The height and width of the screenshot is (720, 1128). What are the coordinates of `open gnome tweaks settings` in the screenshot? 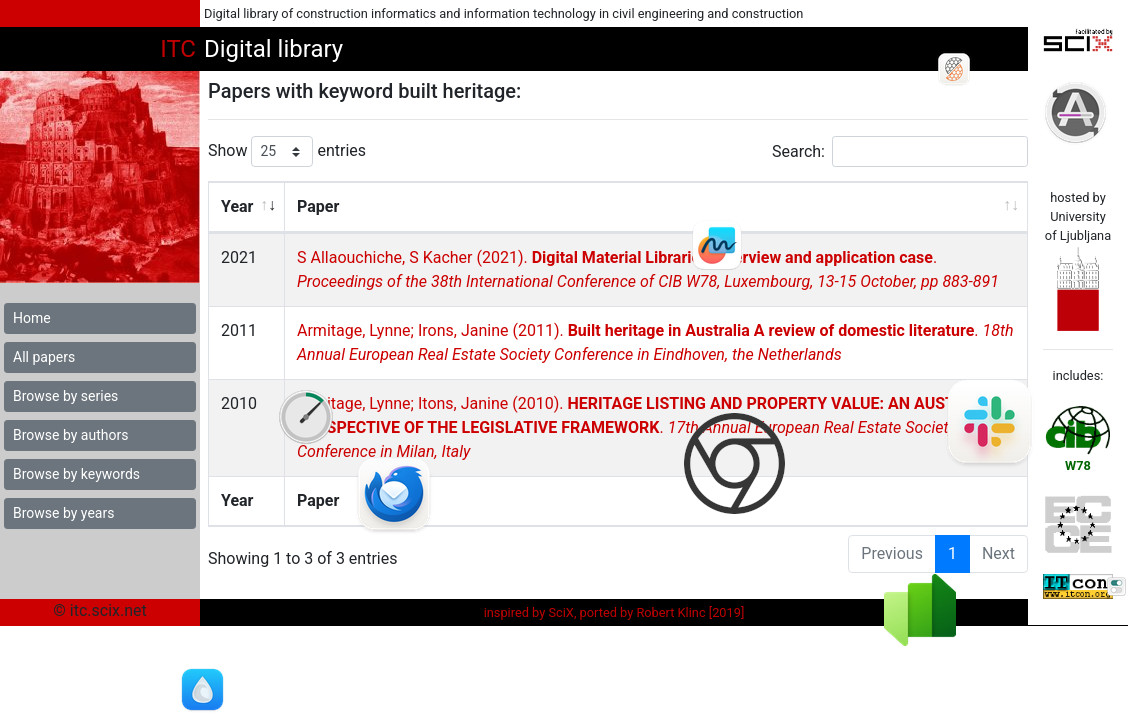 It's located at (1116, 586).